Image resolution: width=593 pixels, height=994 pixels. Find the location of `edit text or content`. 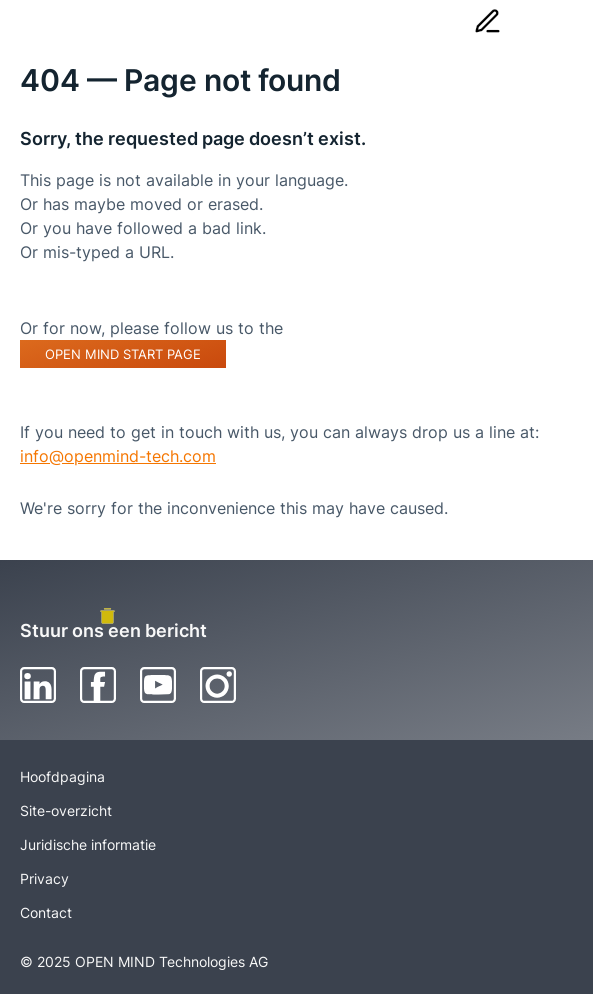

edit text or content is located at coordinates (487, 21).